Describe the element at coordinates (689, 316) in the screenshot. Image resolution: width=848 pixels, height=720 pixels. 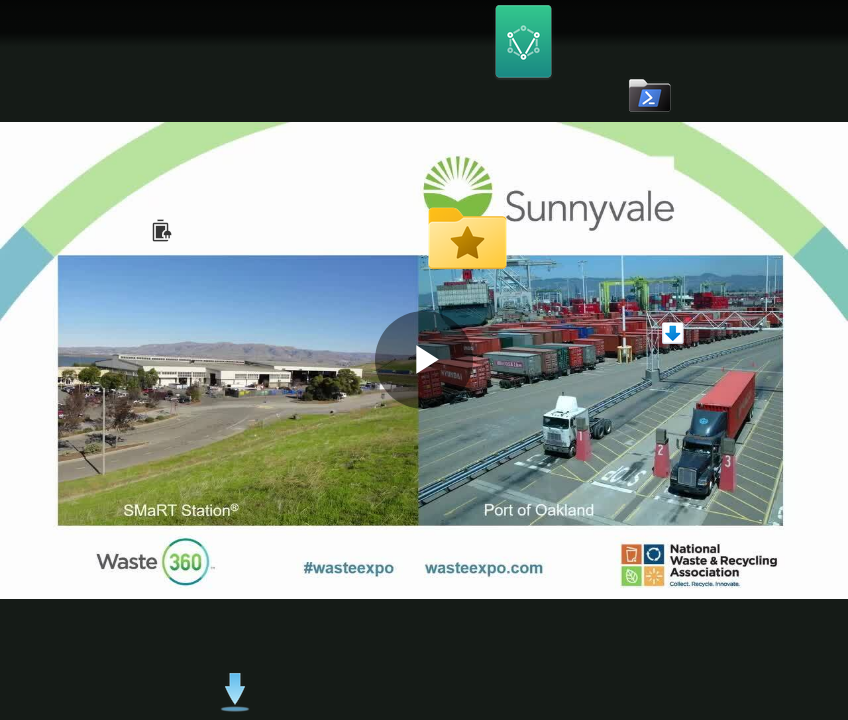
I see `indicates a file or item is being downloaded` at that location.